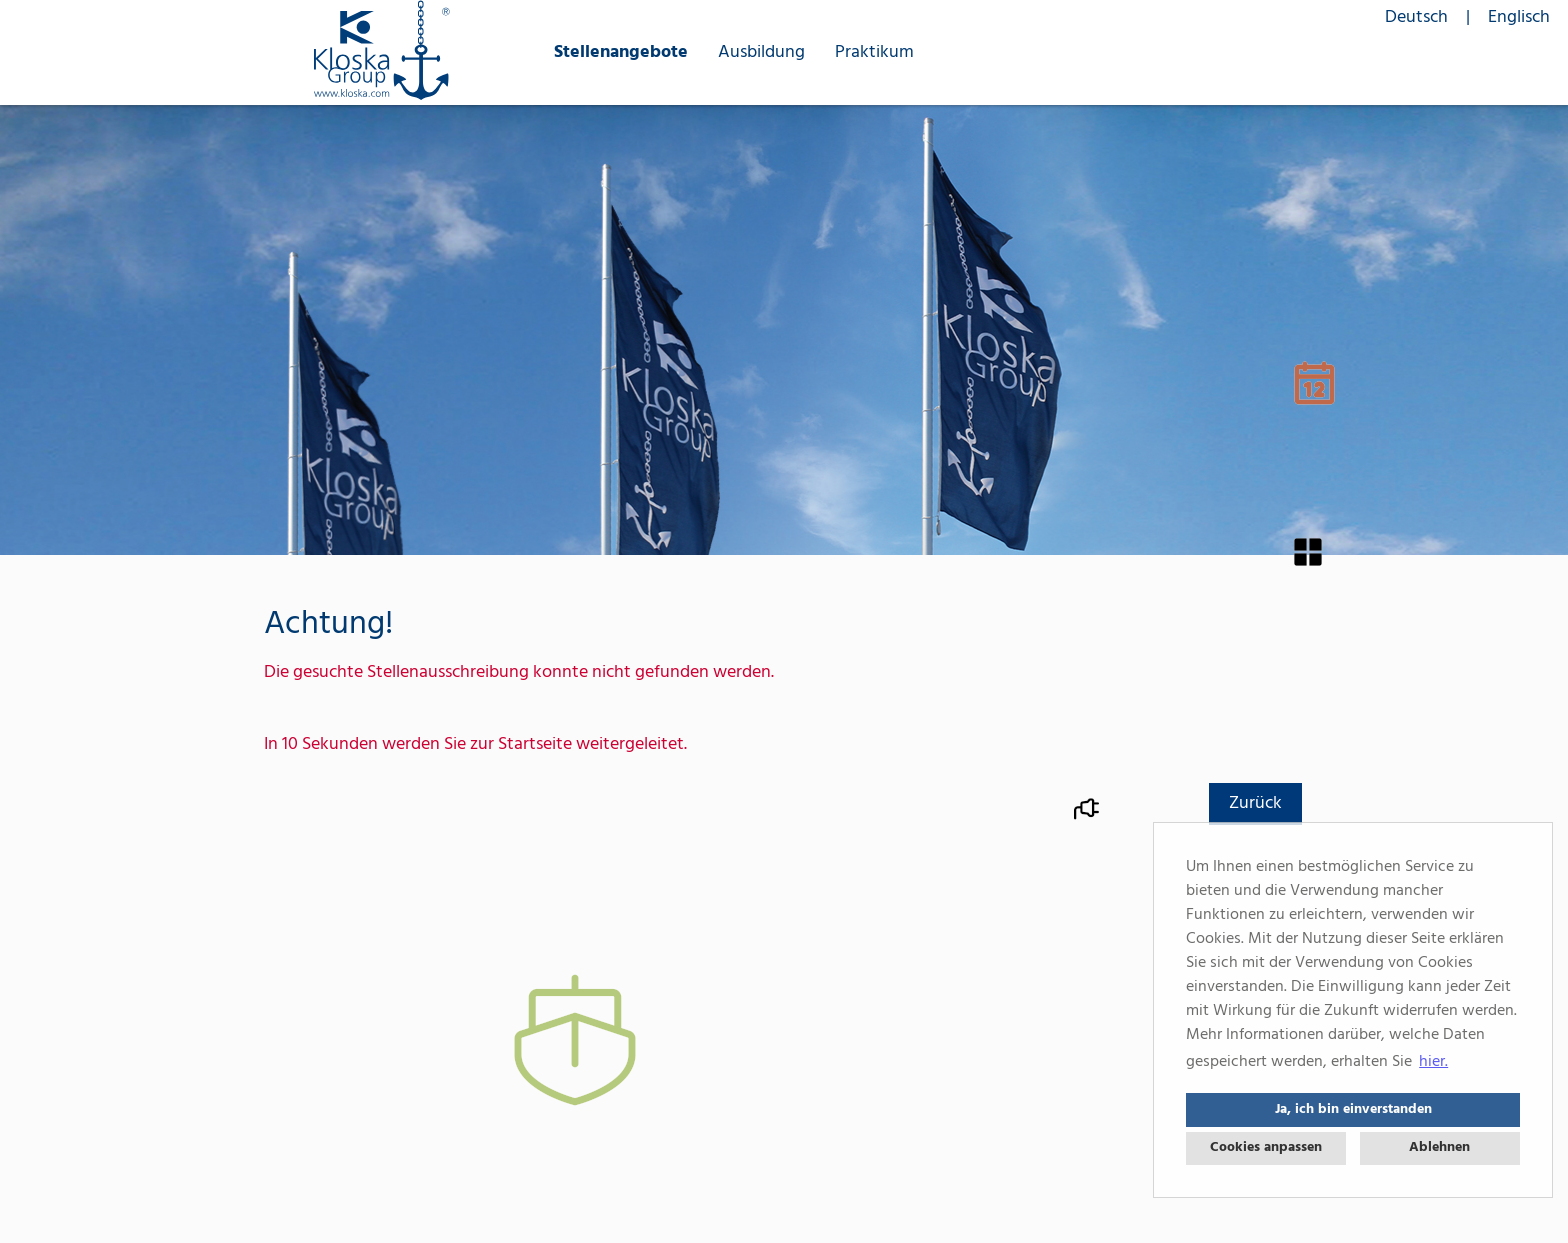  What do you see at coordinates (1314, 384) in the screenshot?
I see `view calendar or scheduled events` at bounding box center [1314, 384].